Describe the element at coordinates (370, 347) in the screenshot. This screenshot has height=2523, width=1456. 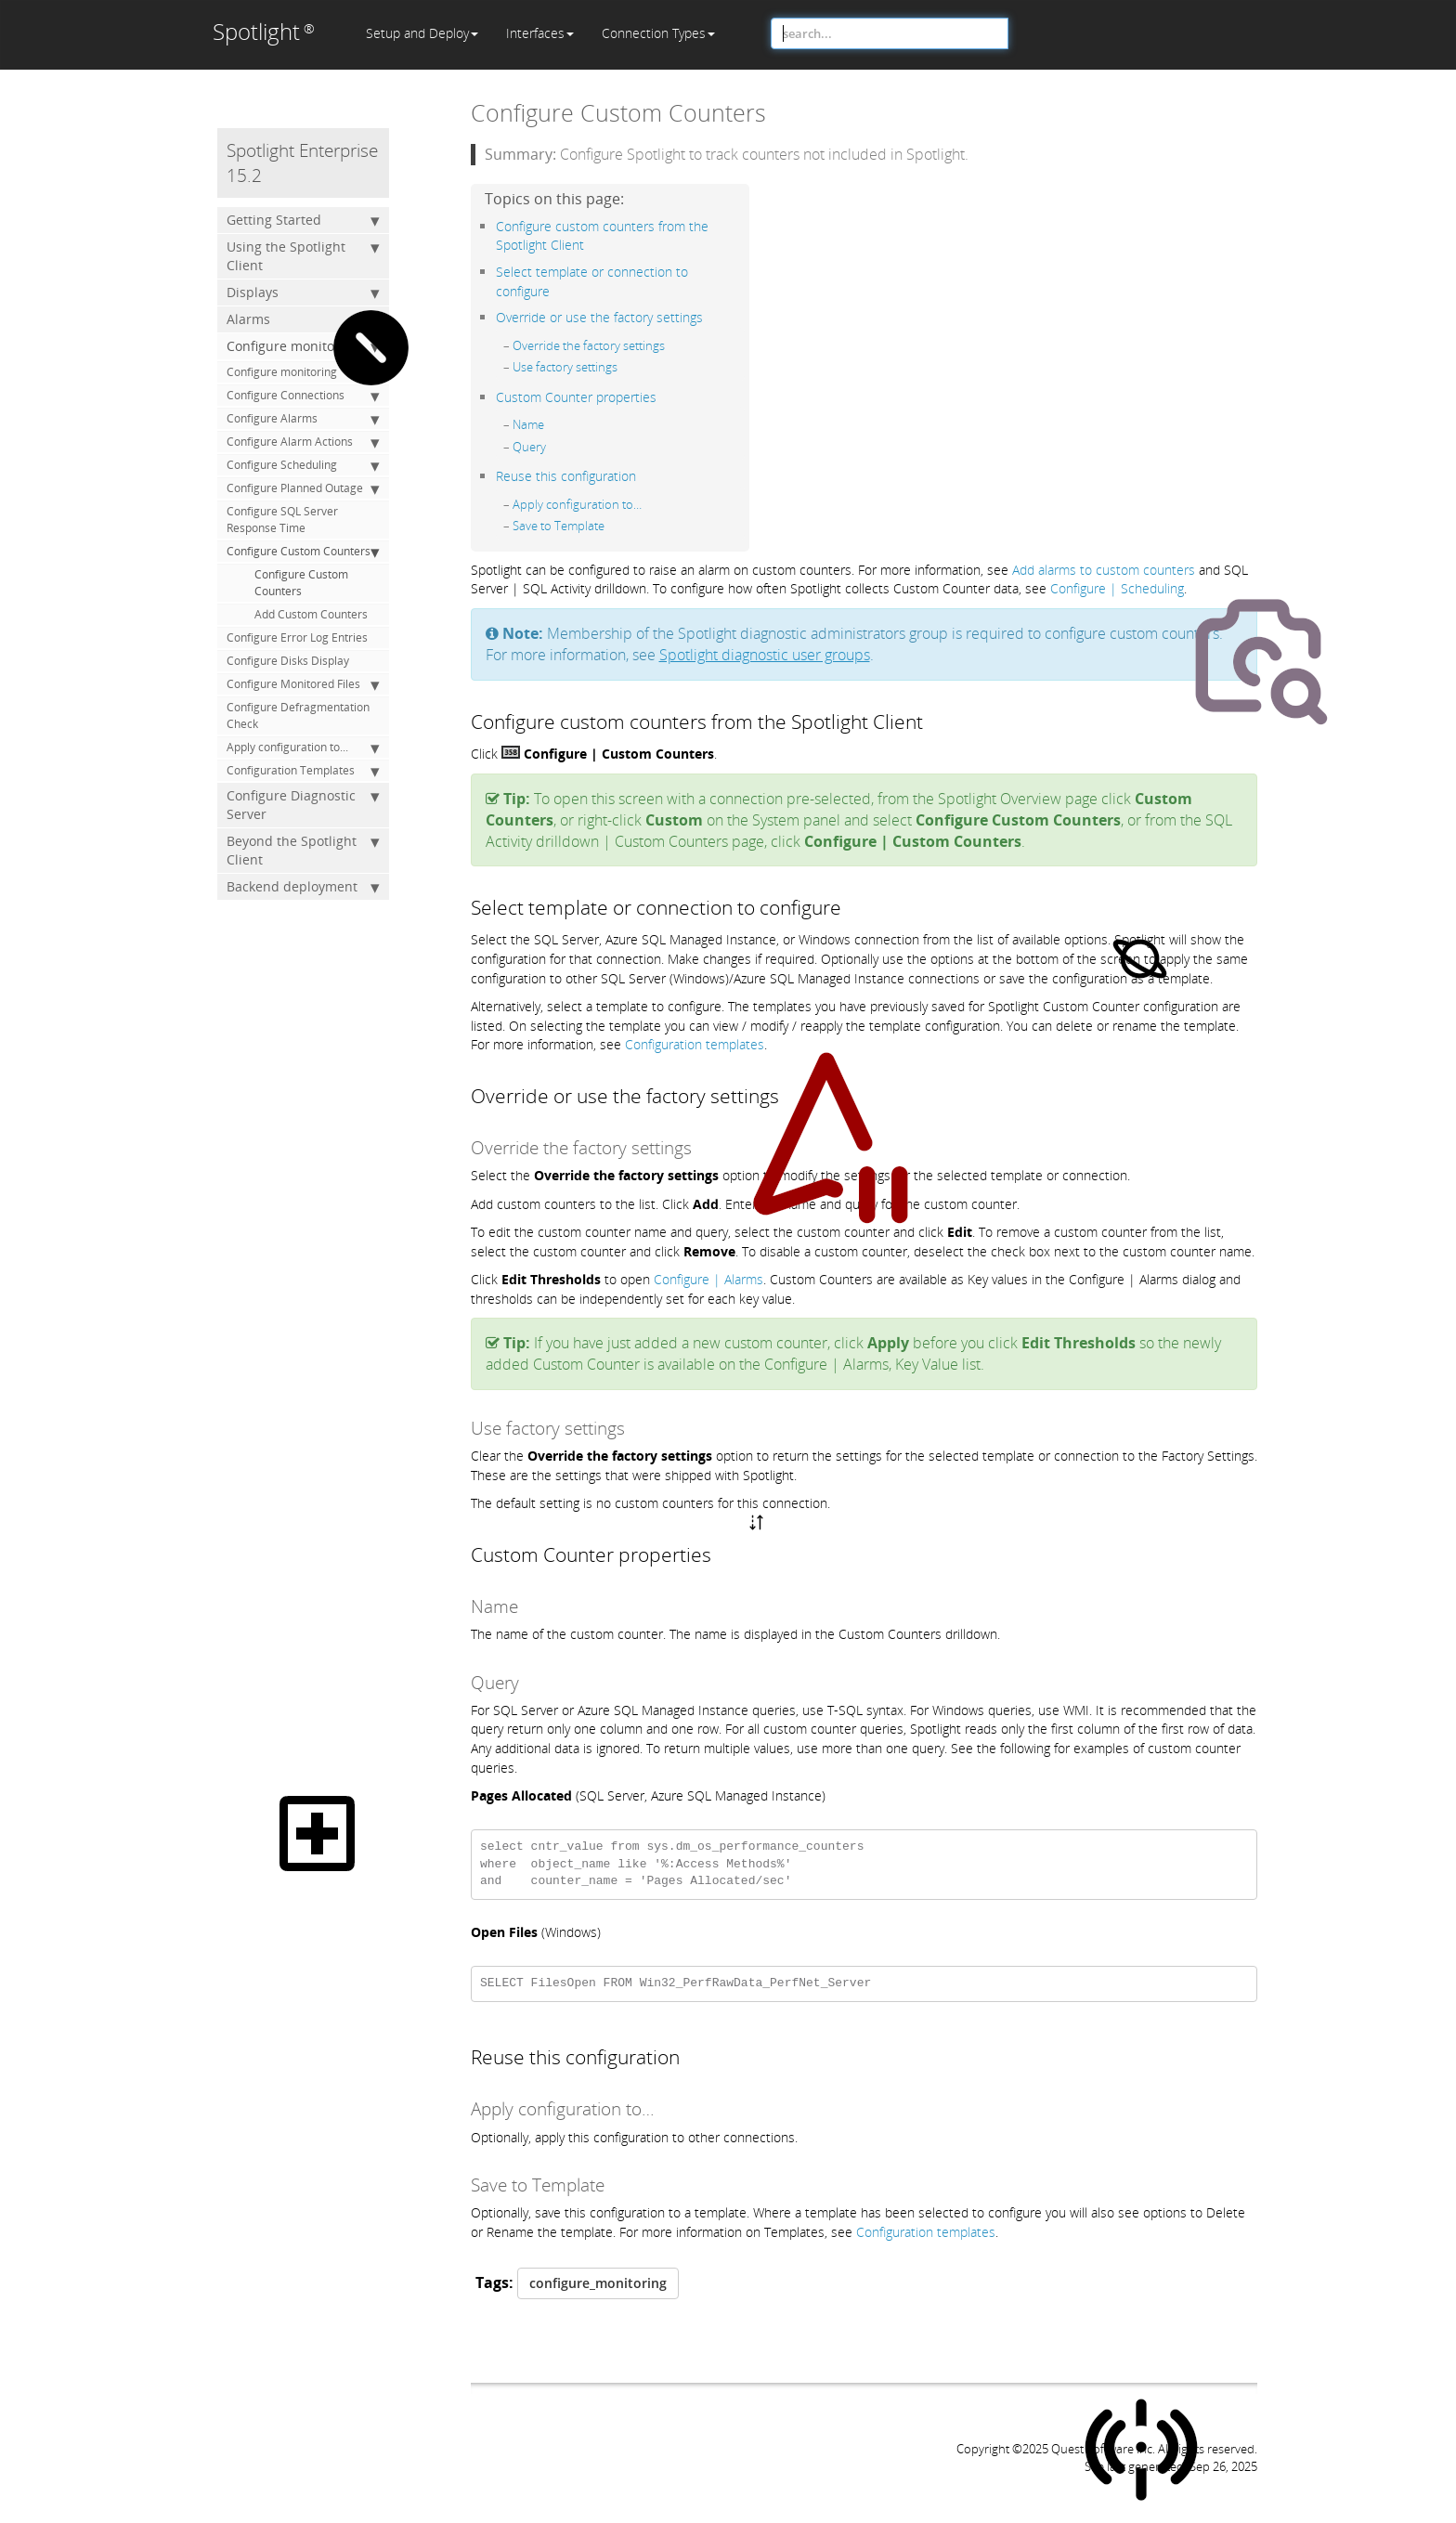
I see `indicates a prohibited or forbidden action` at that location.